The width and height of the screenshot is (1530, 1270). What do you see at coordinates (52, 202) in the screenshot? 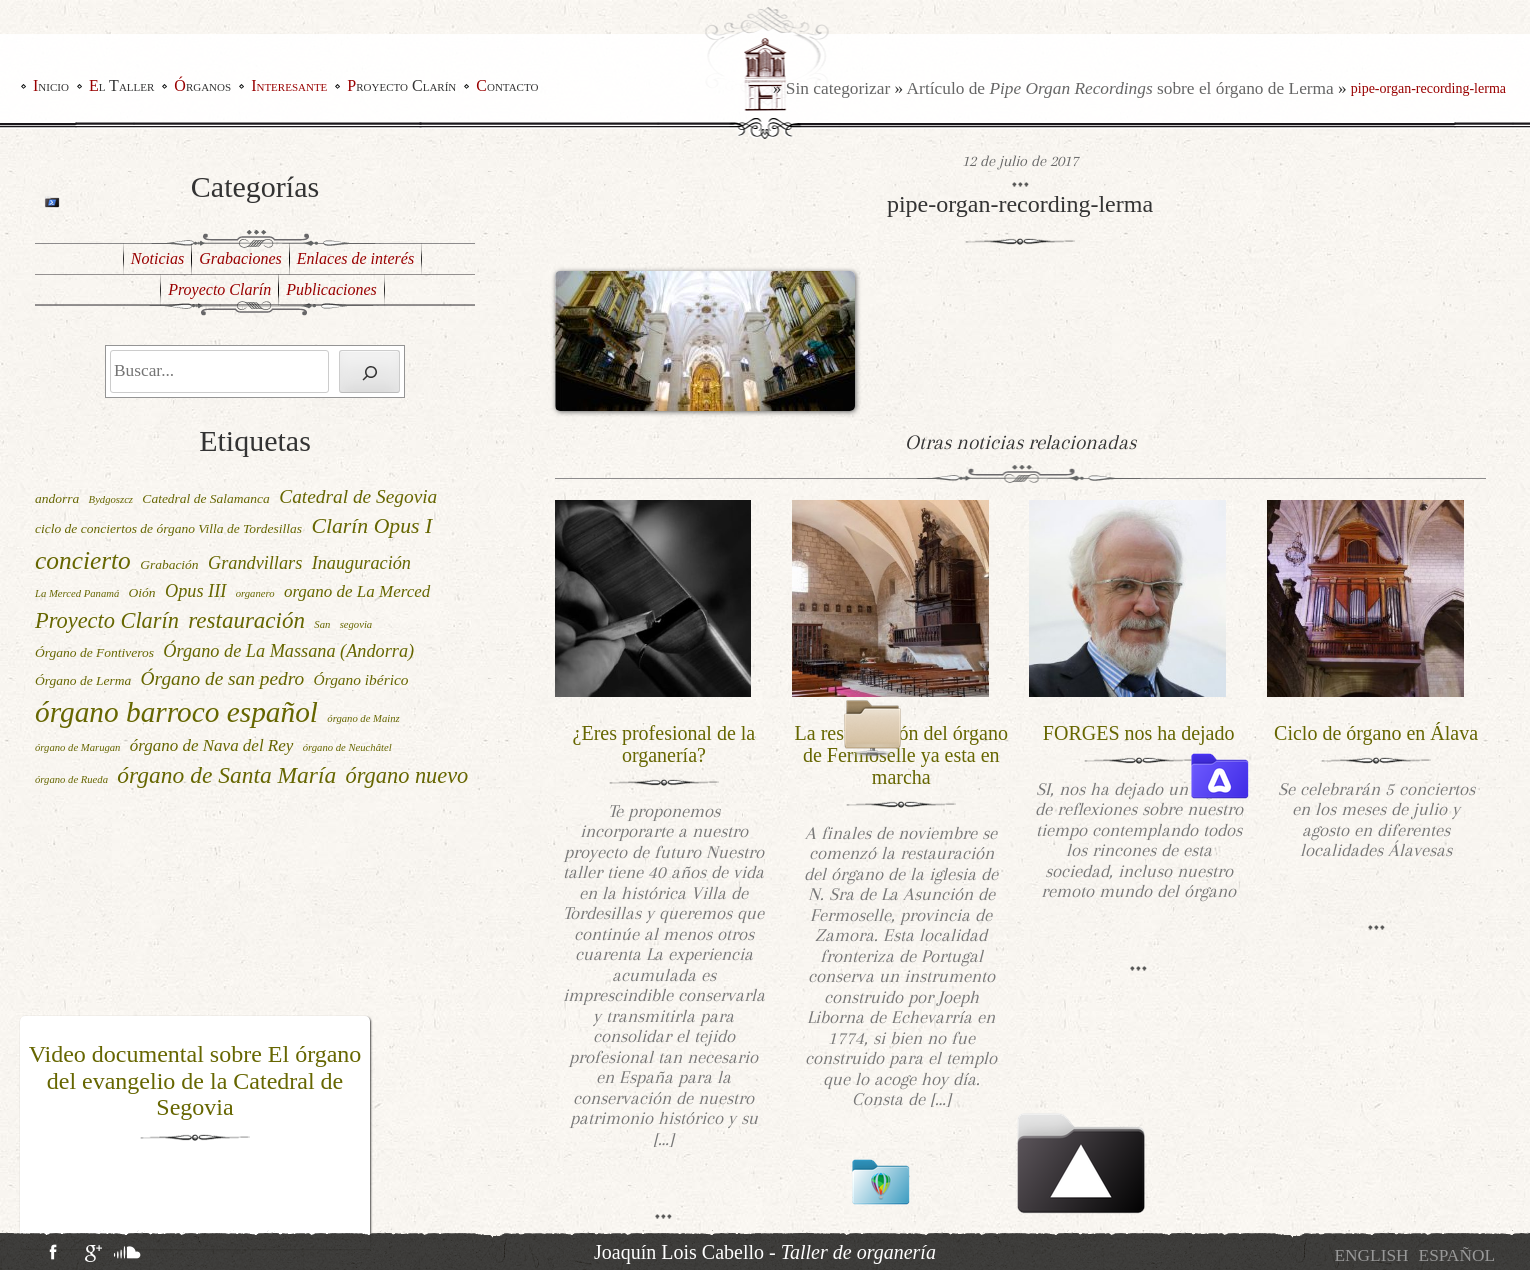
I see `open folder containing PowerShell scripts` at bounding box center [52, 202].